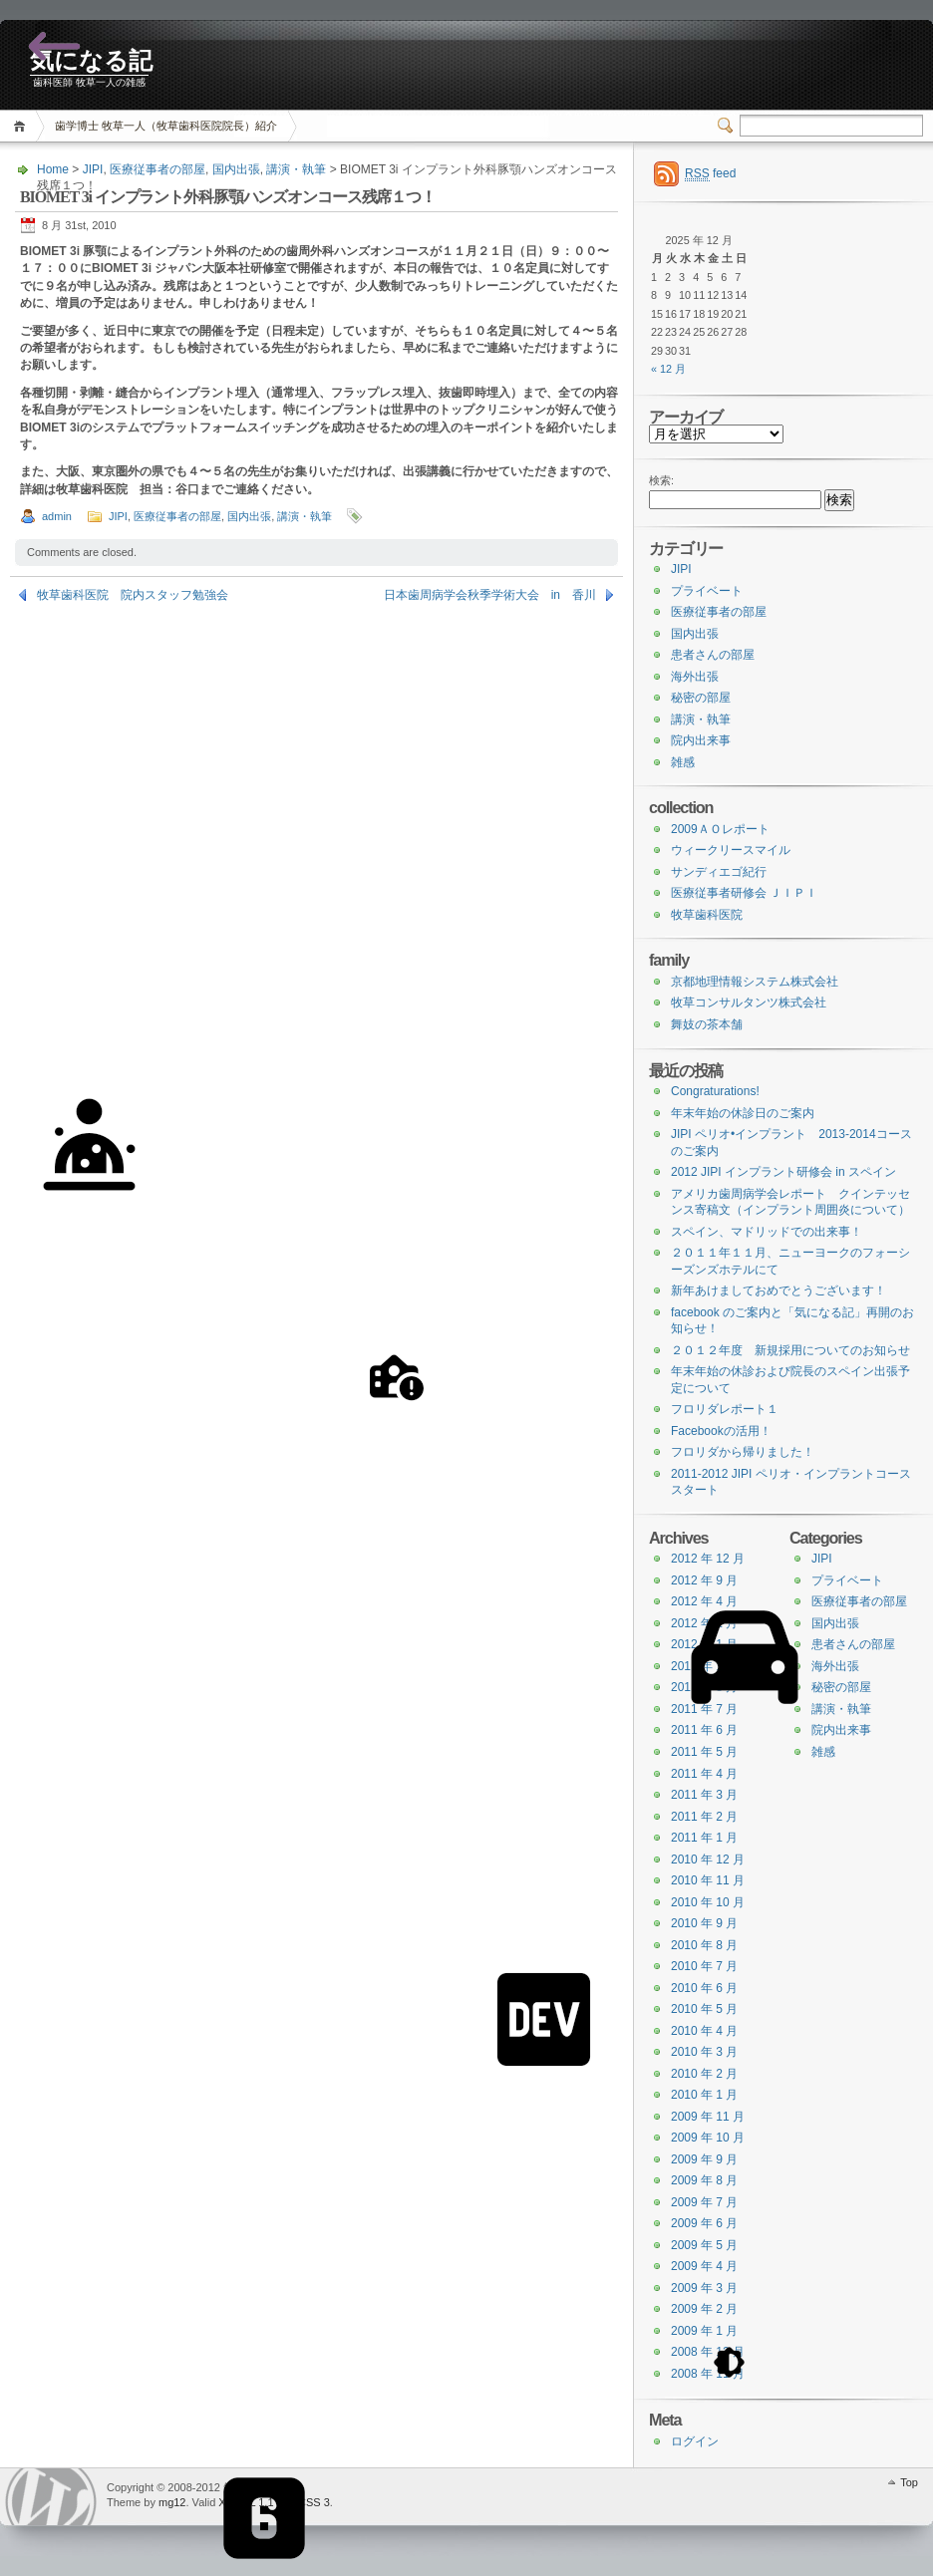  Describe the element at coordinates (397, 1376) in the screenshot. I see `school alert or warning notification` at that location.